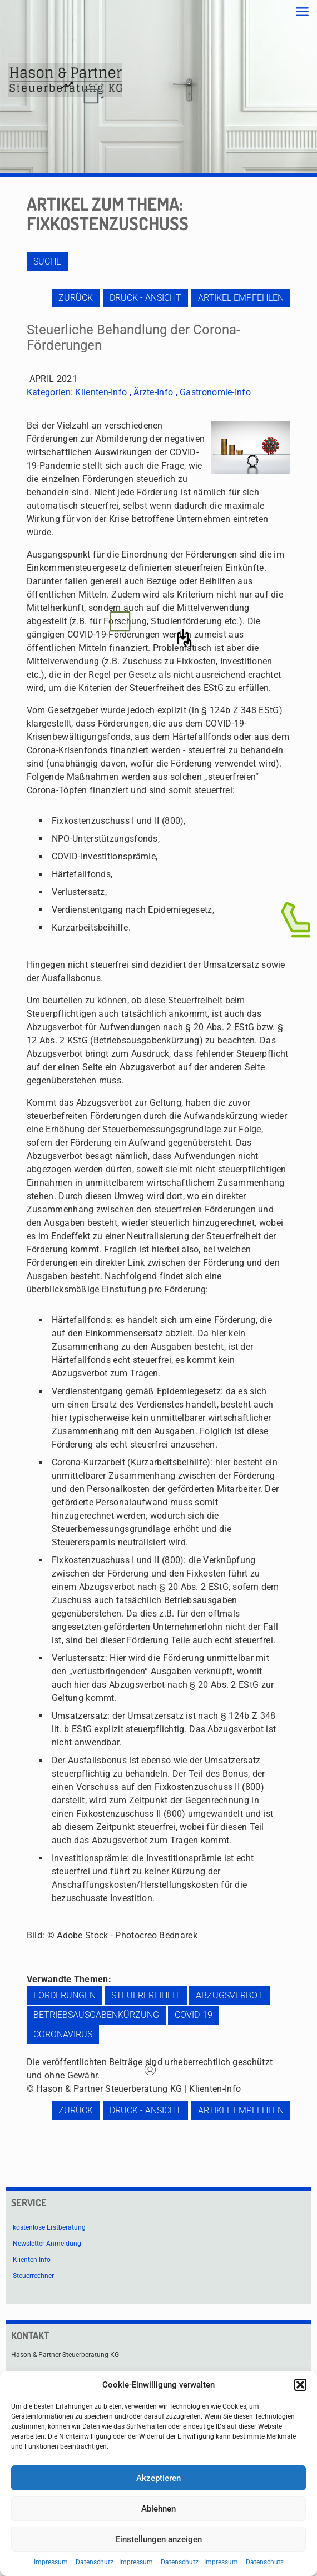 The image size is (317, 2576). What do you see at coordinates (295, 919) in the screenshot?
I see `select or reserve a seat` at bounding box center [295, 919].